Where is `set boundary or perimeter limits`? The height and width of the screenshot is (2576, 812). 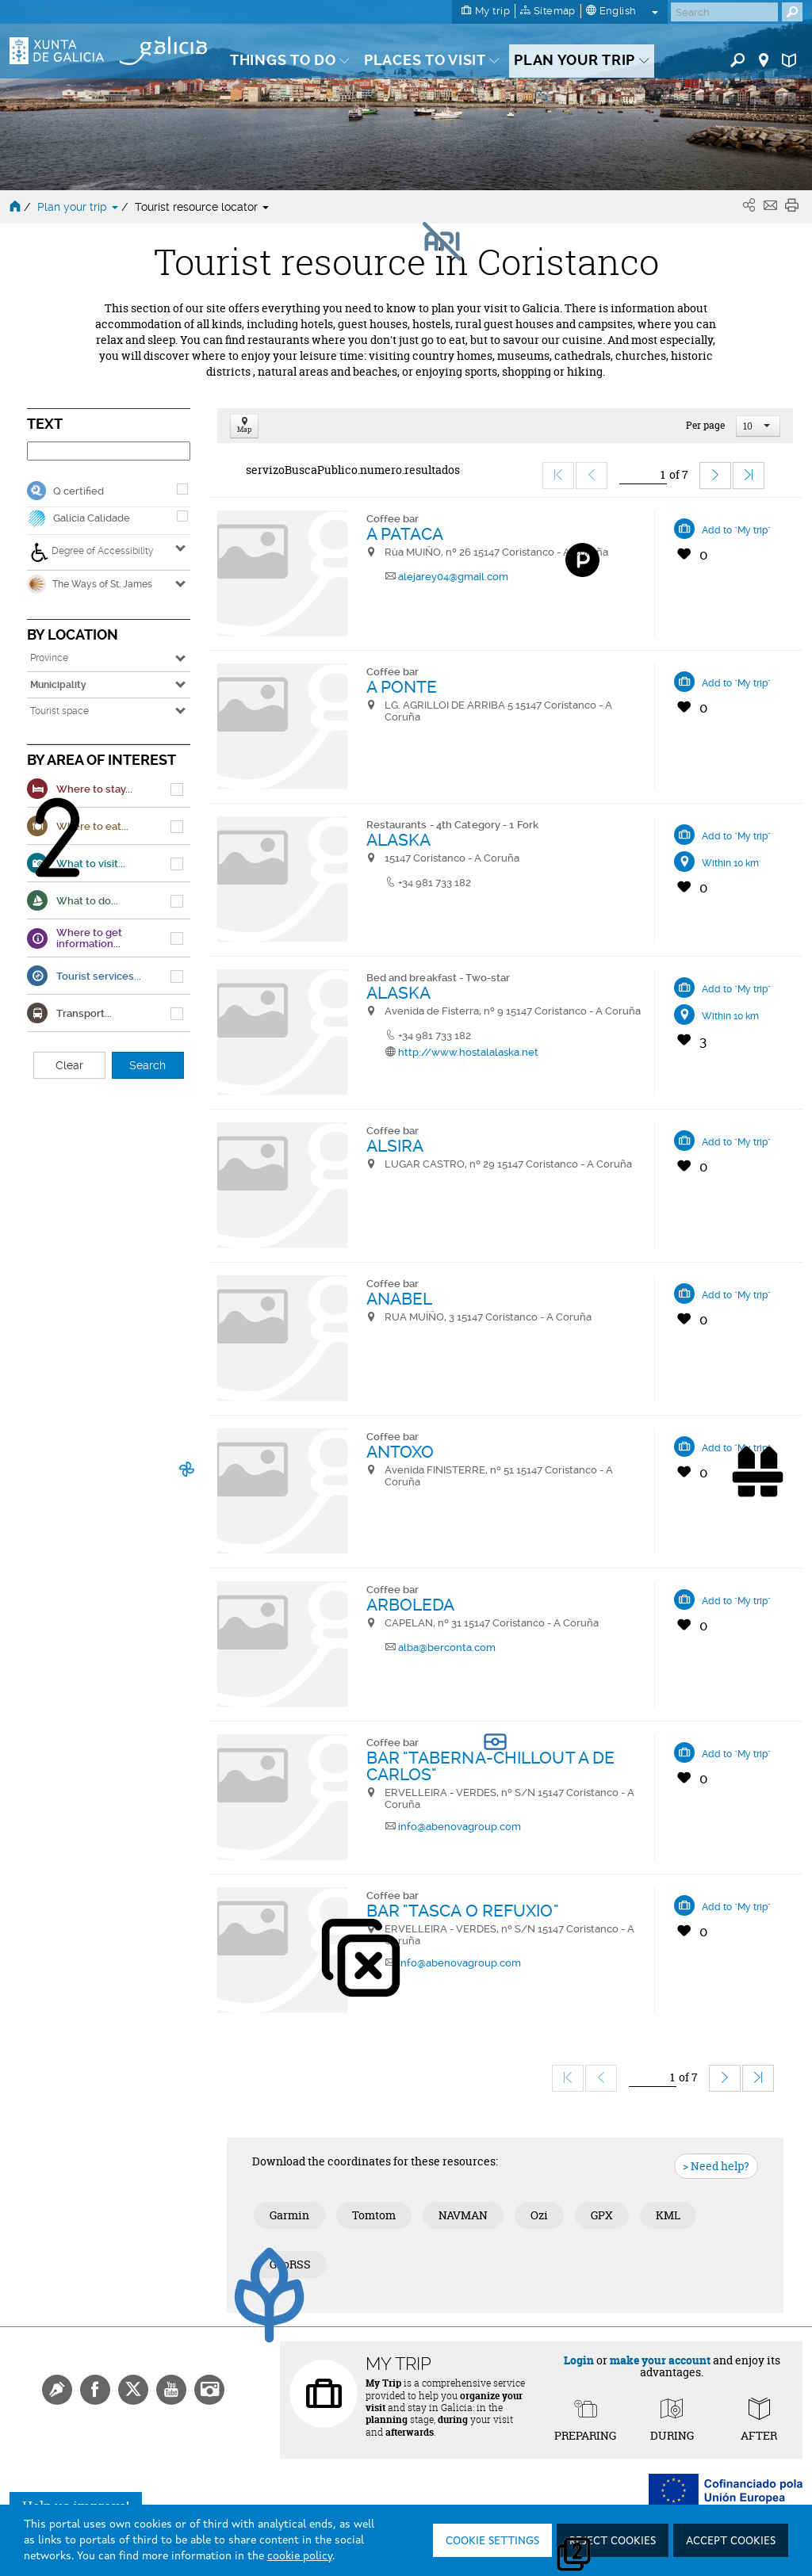 set boundary or perimeter limits is located at coordinates (757, 1471).